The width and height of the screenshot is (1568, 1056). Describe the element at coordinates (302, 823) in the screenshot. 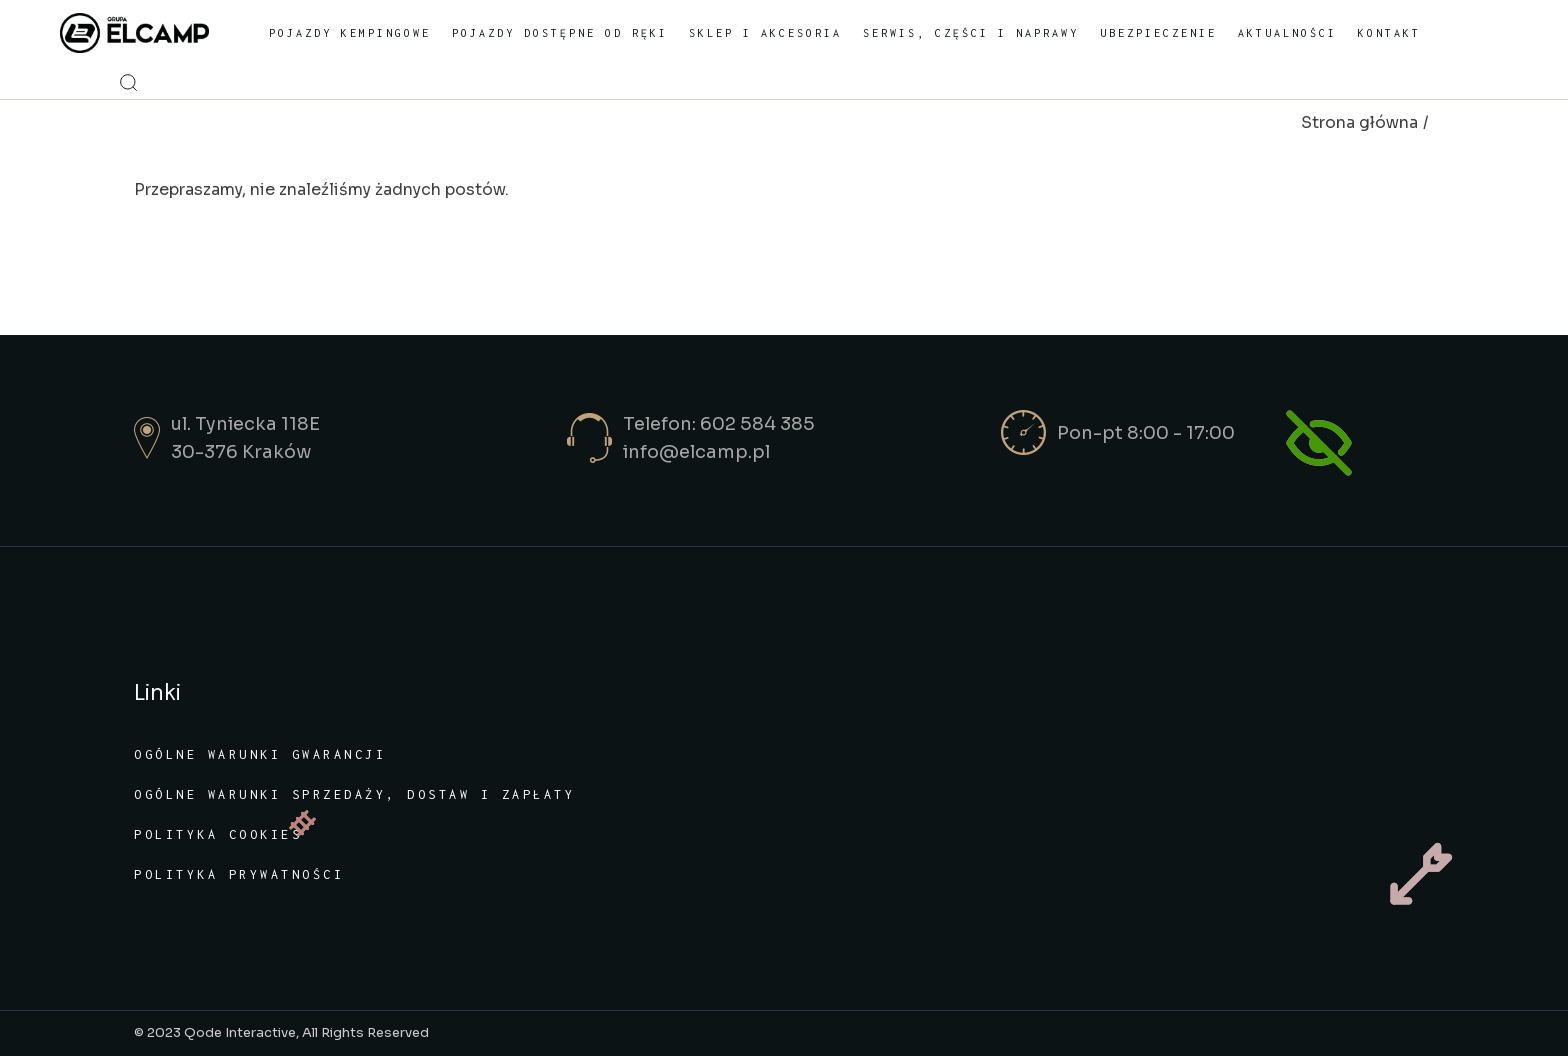

I see `view track or railway information` at that location.